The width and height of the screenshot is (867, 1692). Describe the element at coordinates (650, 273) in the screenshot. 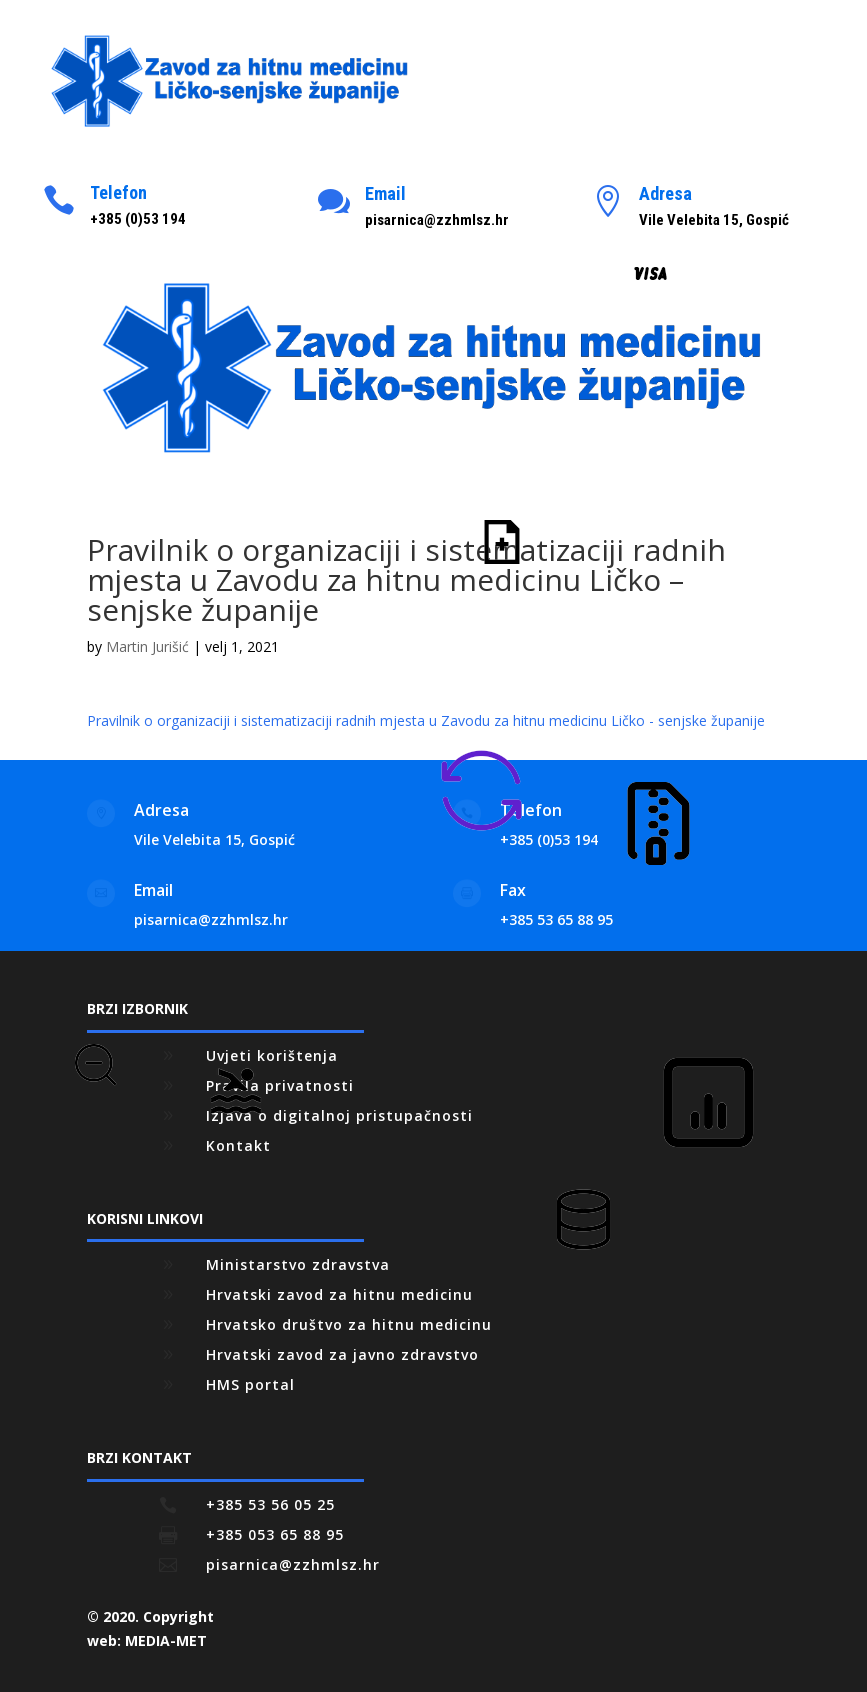

I see `indicates visa card payment option` at that location.